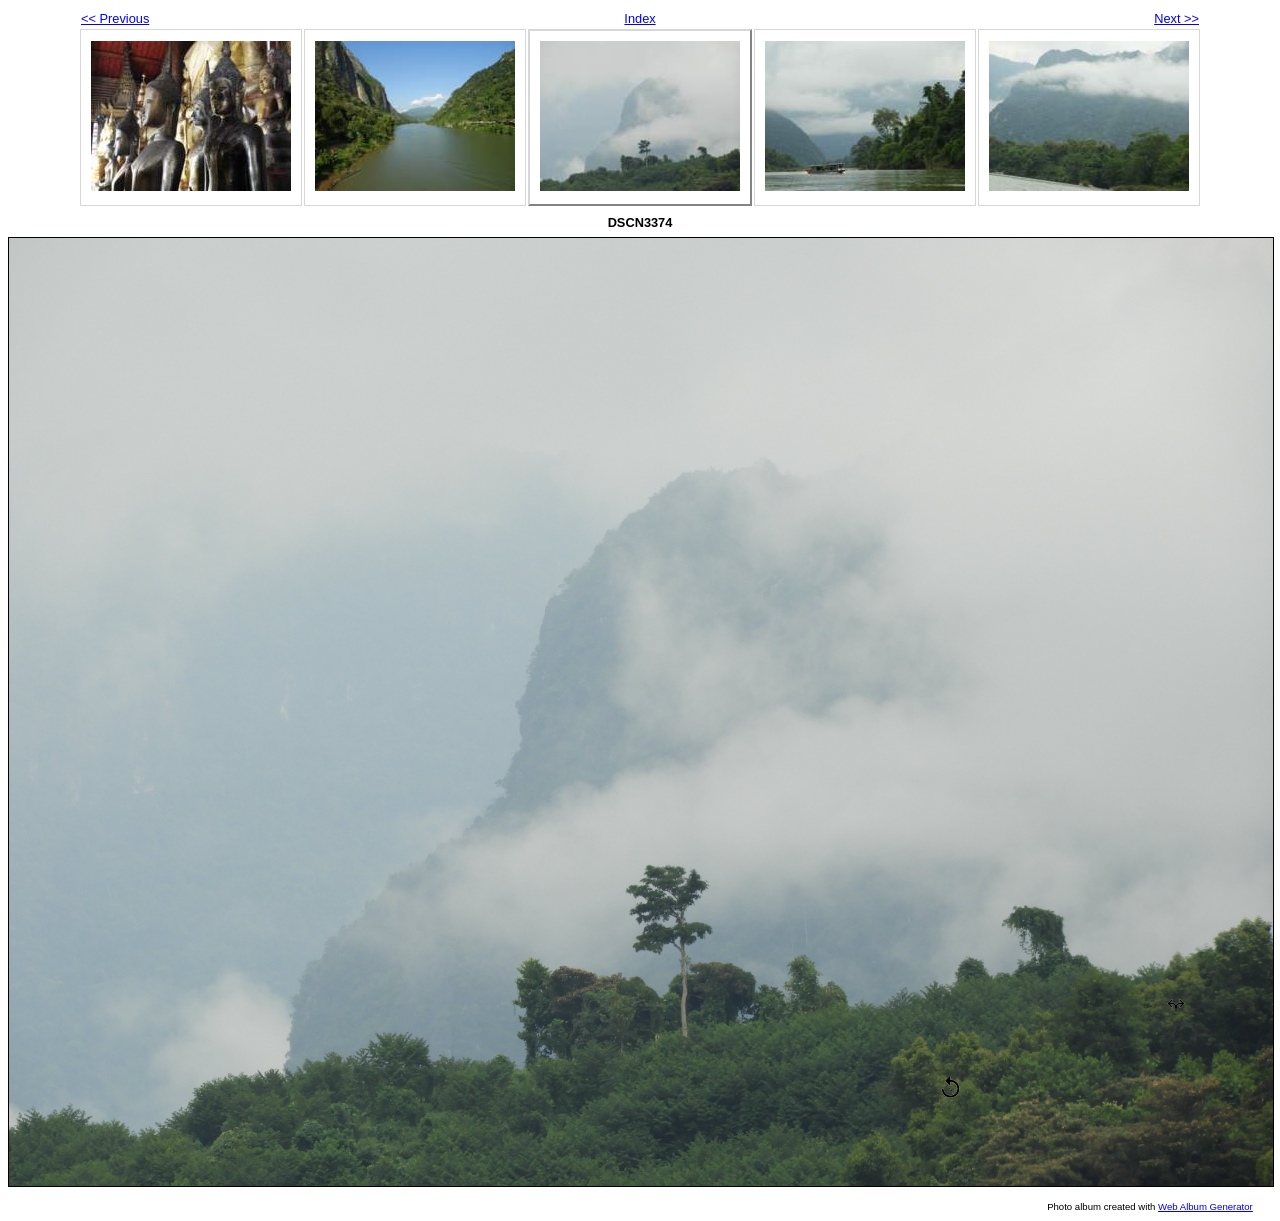  I want to click on rewind video by 5 seconds, so click(950, 1087).